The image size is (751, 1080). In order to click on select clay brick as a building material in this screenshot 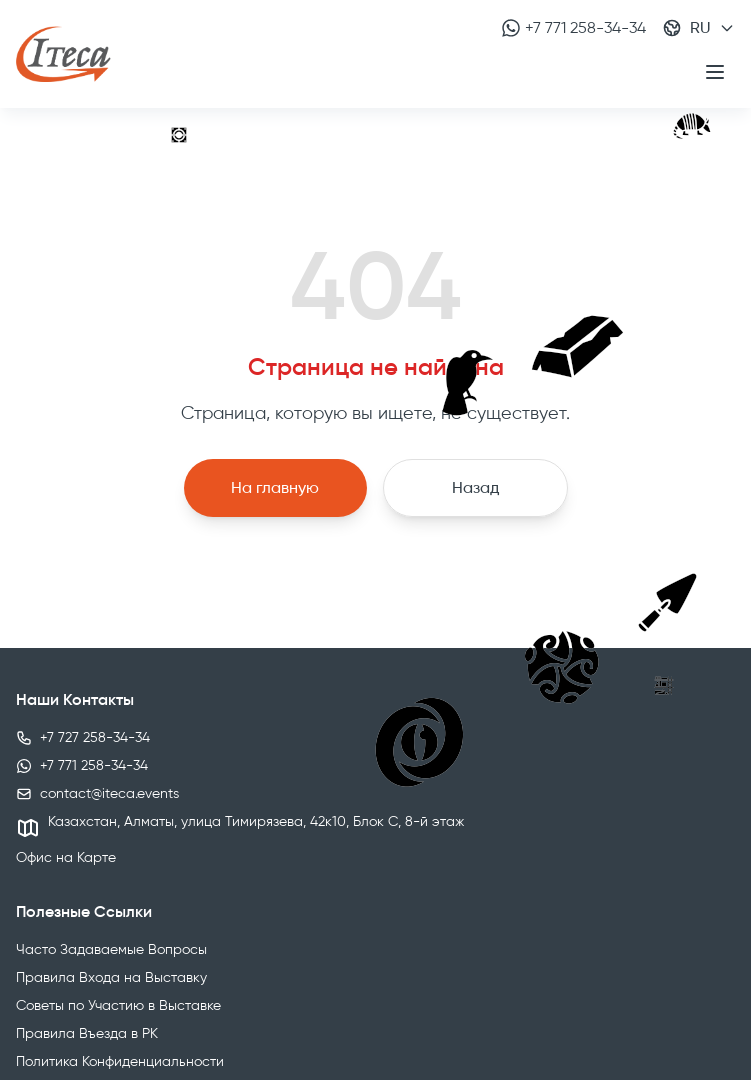, I will do `click(577, 346)`.